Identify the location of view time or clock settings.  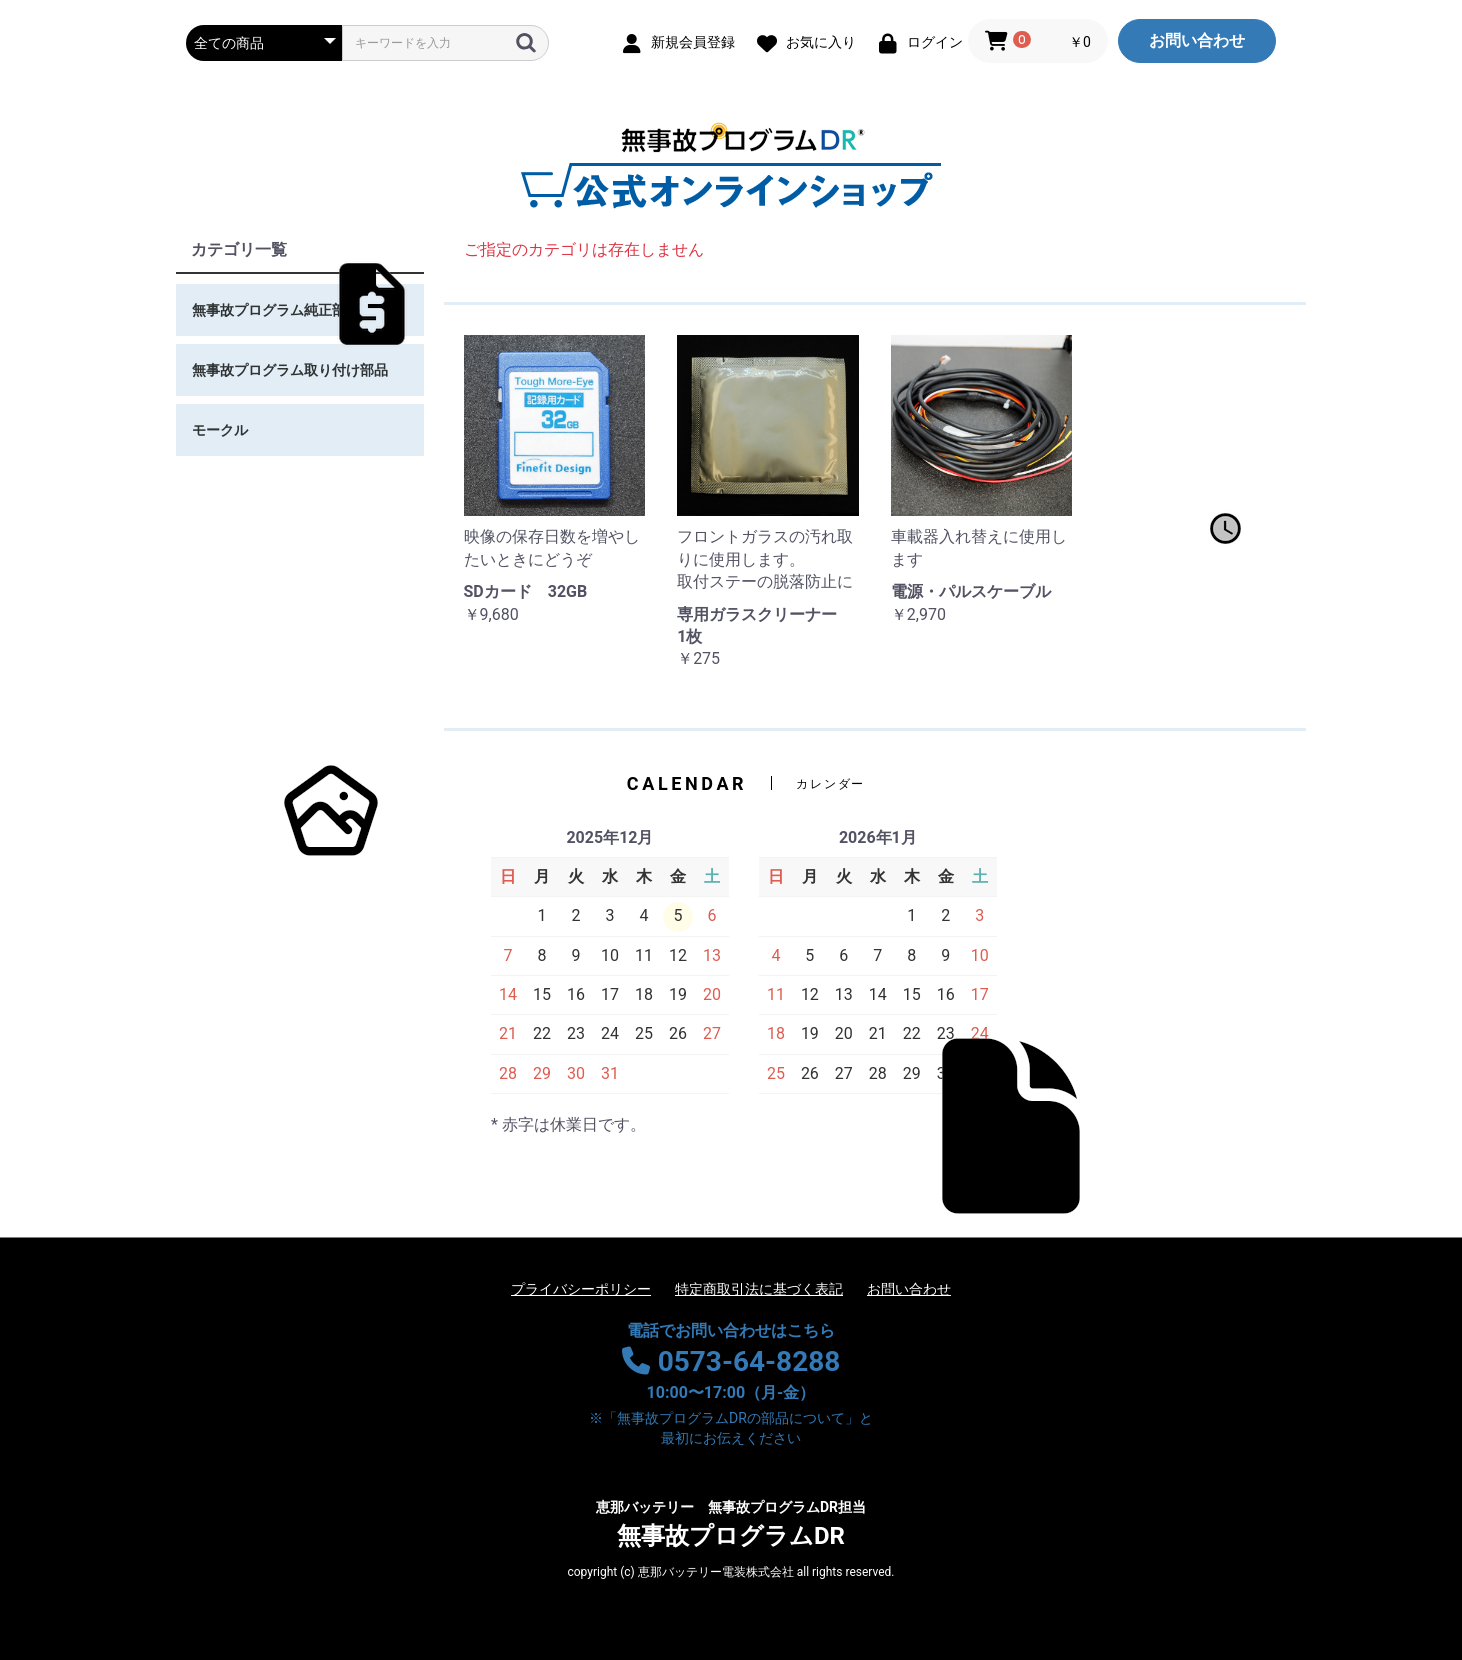
(1225, 528).